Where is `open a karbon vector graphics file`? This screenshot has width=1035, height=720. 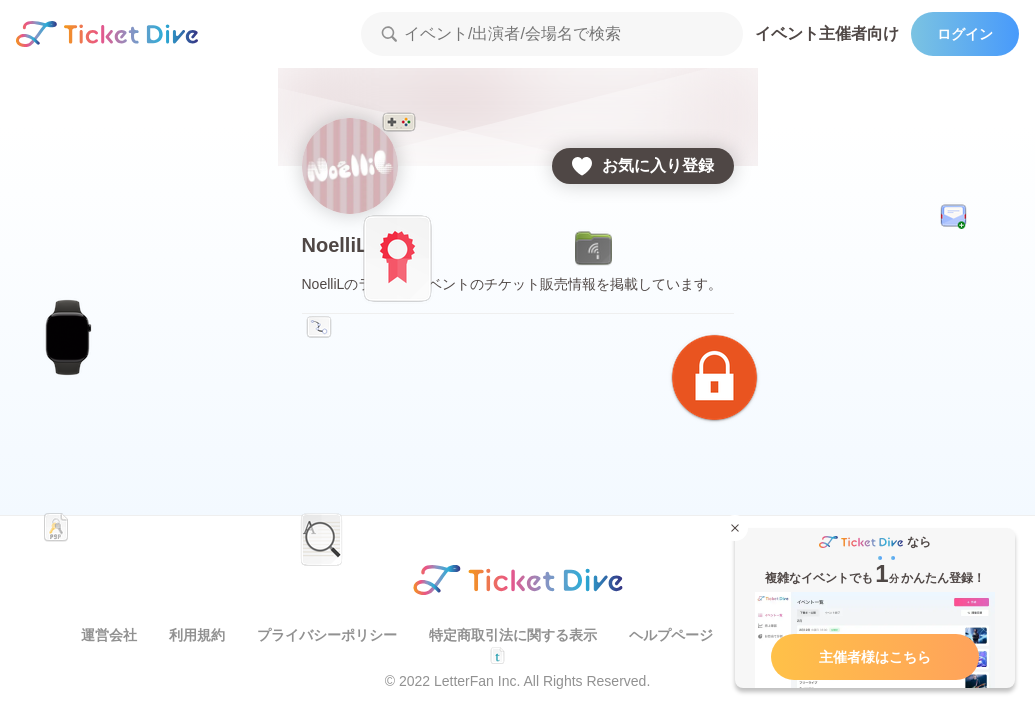 open a karbon vector graphics file is located at coordinates (319, 326).